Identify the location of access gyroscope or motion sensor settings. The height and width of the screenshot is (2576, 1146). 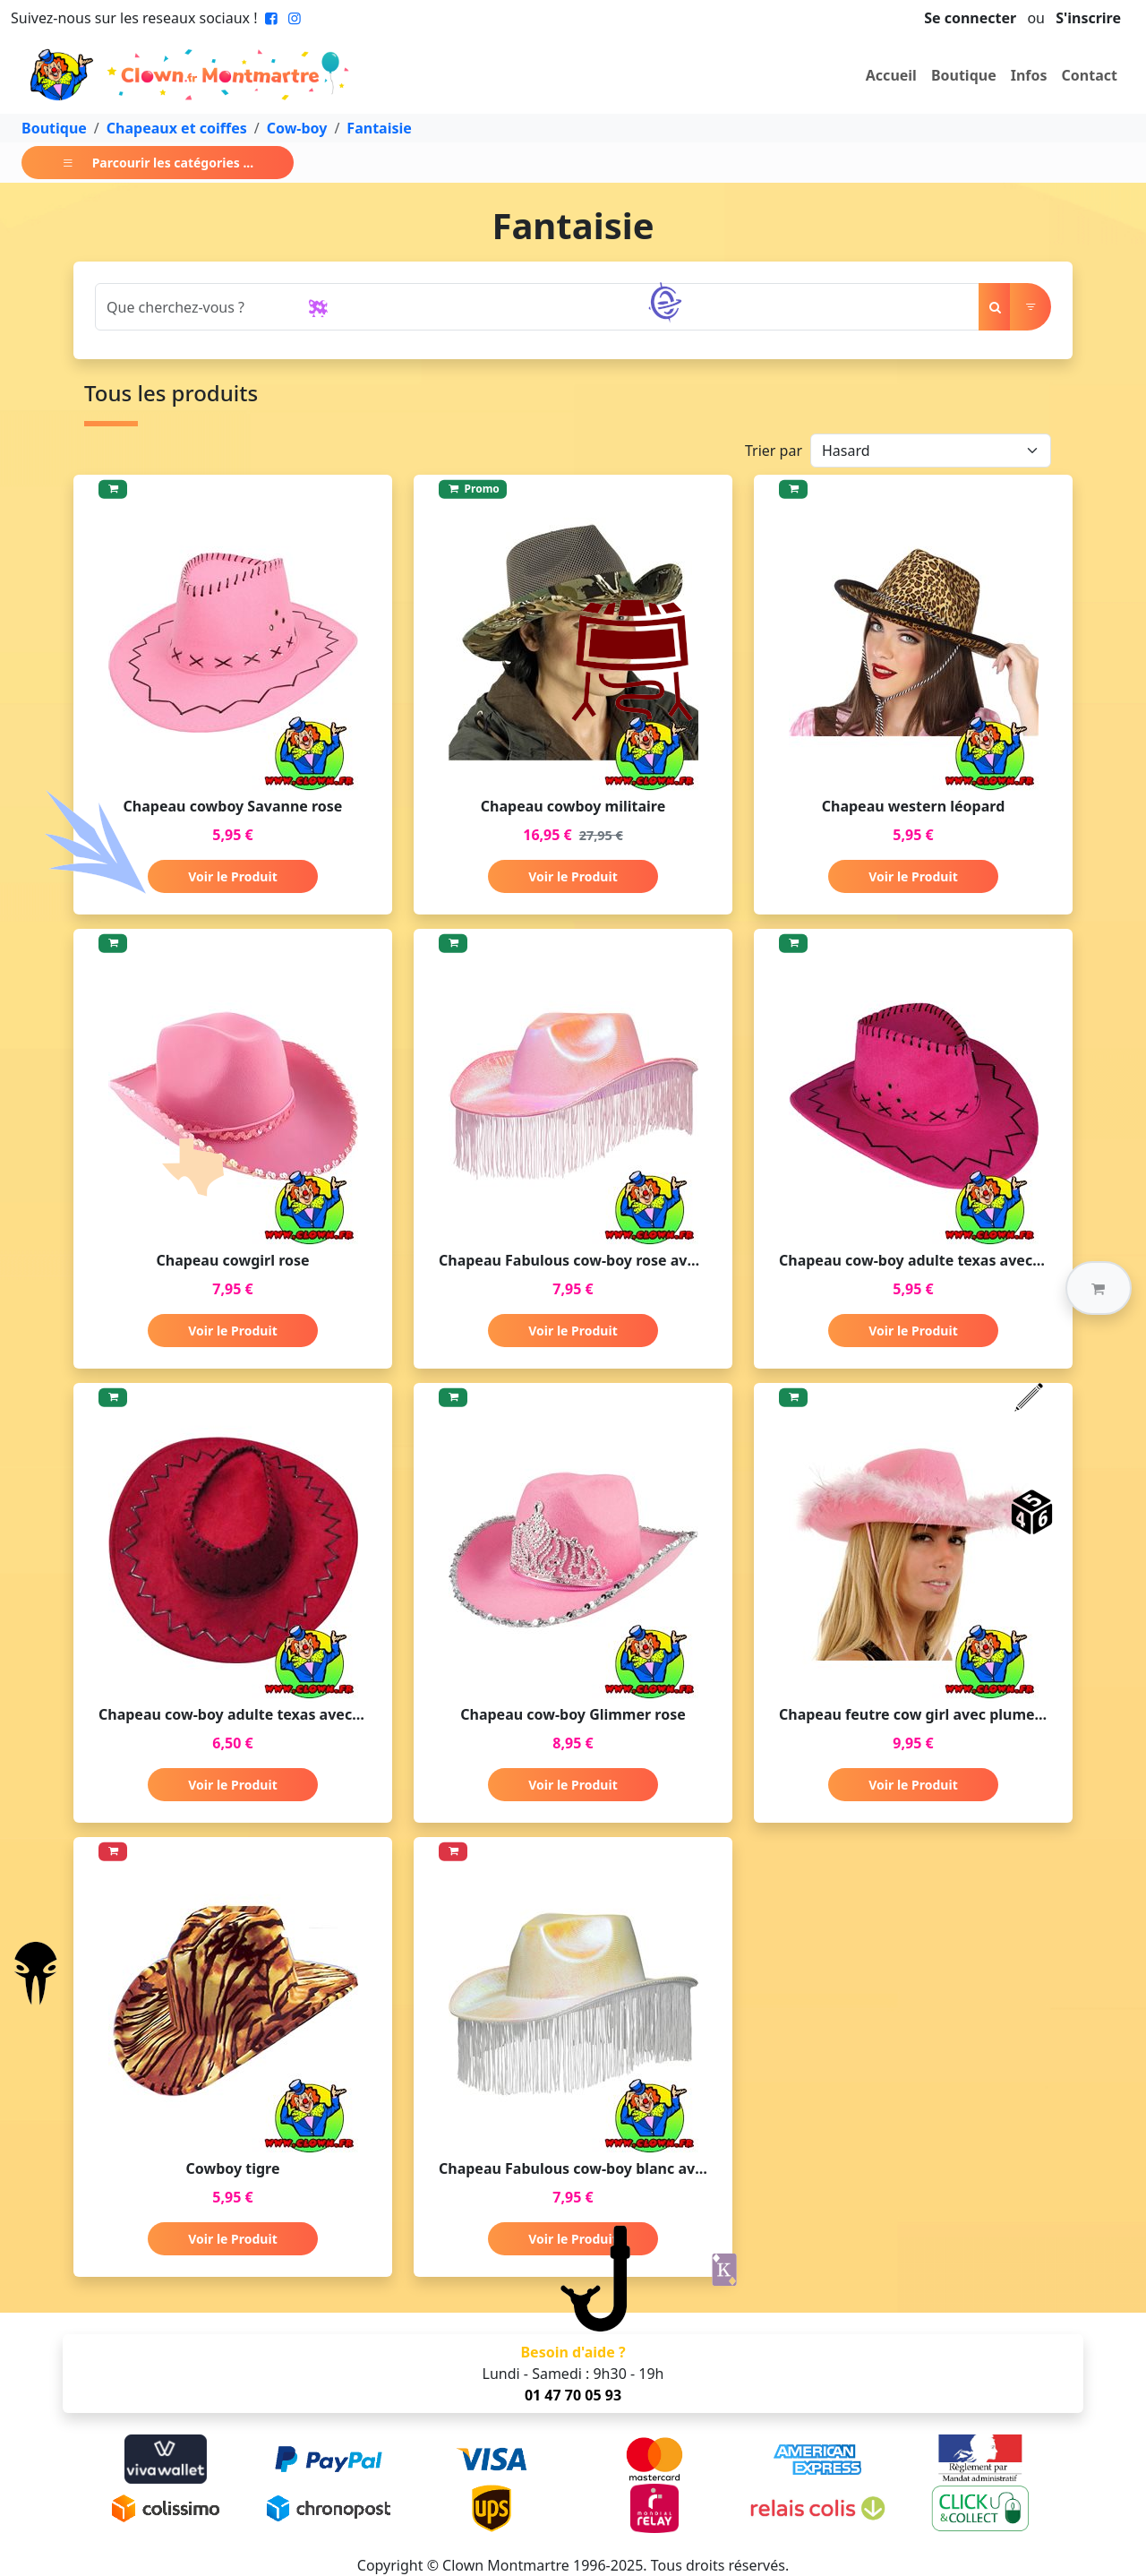
(665, 303).